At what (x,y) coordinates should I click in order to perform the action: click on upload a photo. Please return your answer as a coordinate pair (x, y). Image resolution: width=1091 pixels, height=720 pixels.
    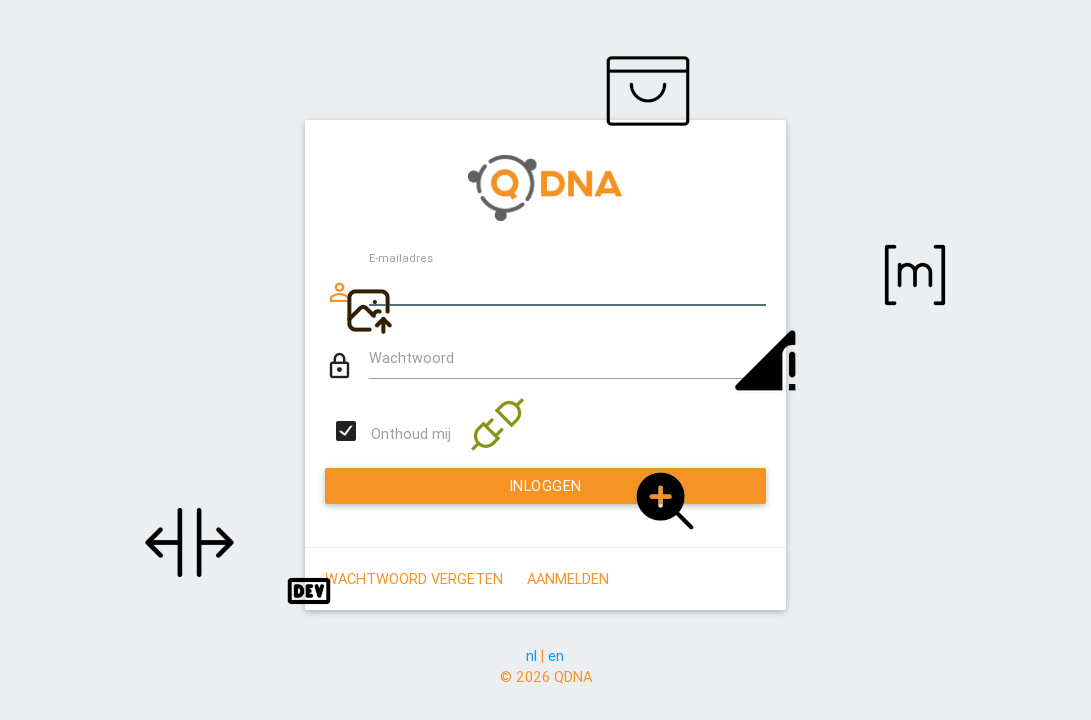
    Looking at the image, I should click on (368, 310).